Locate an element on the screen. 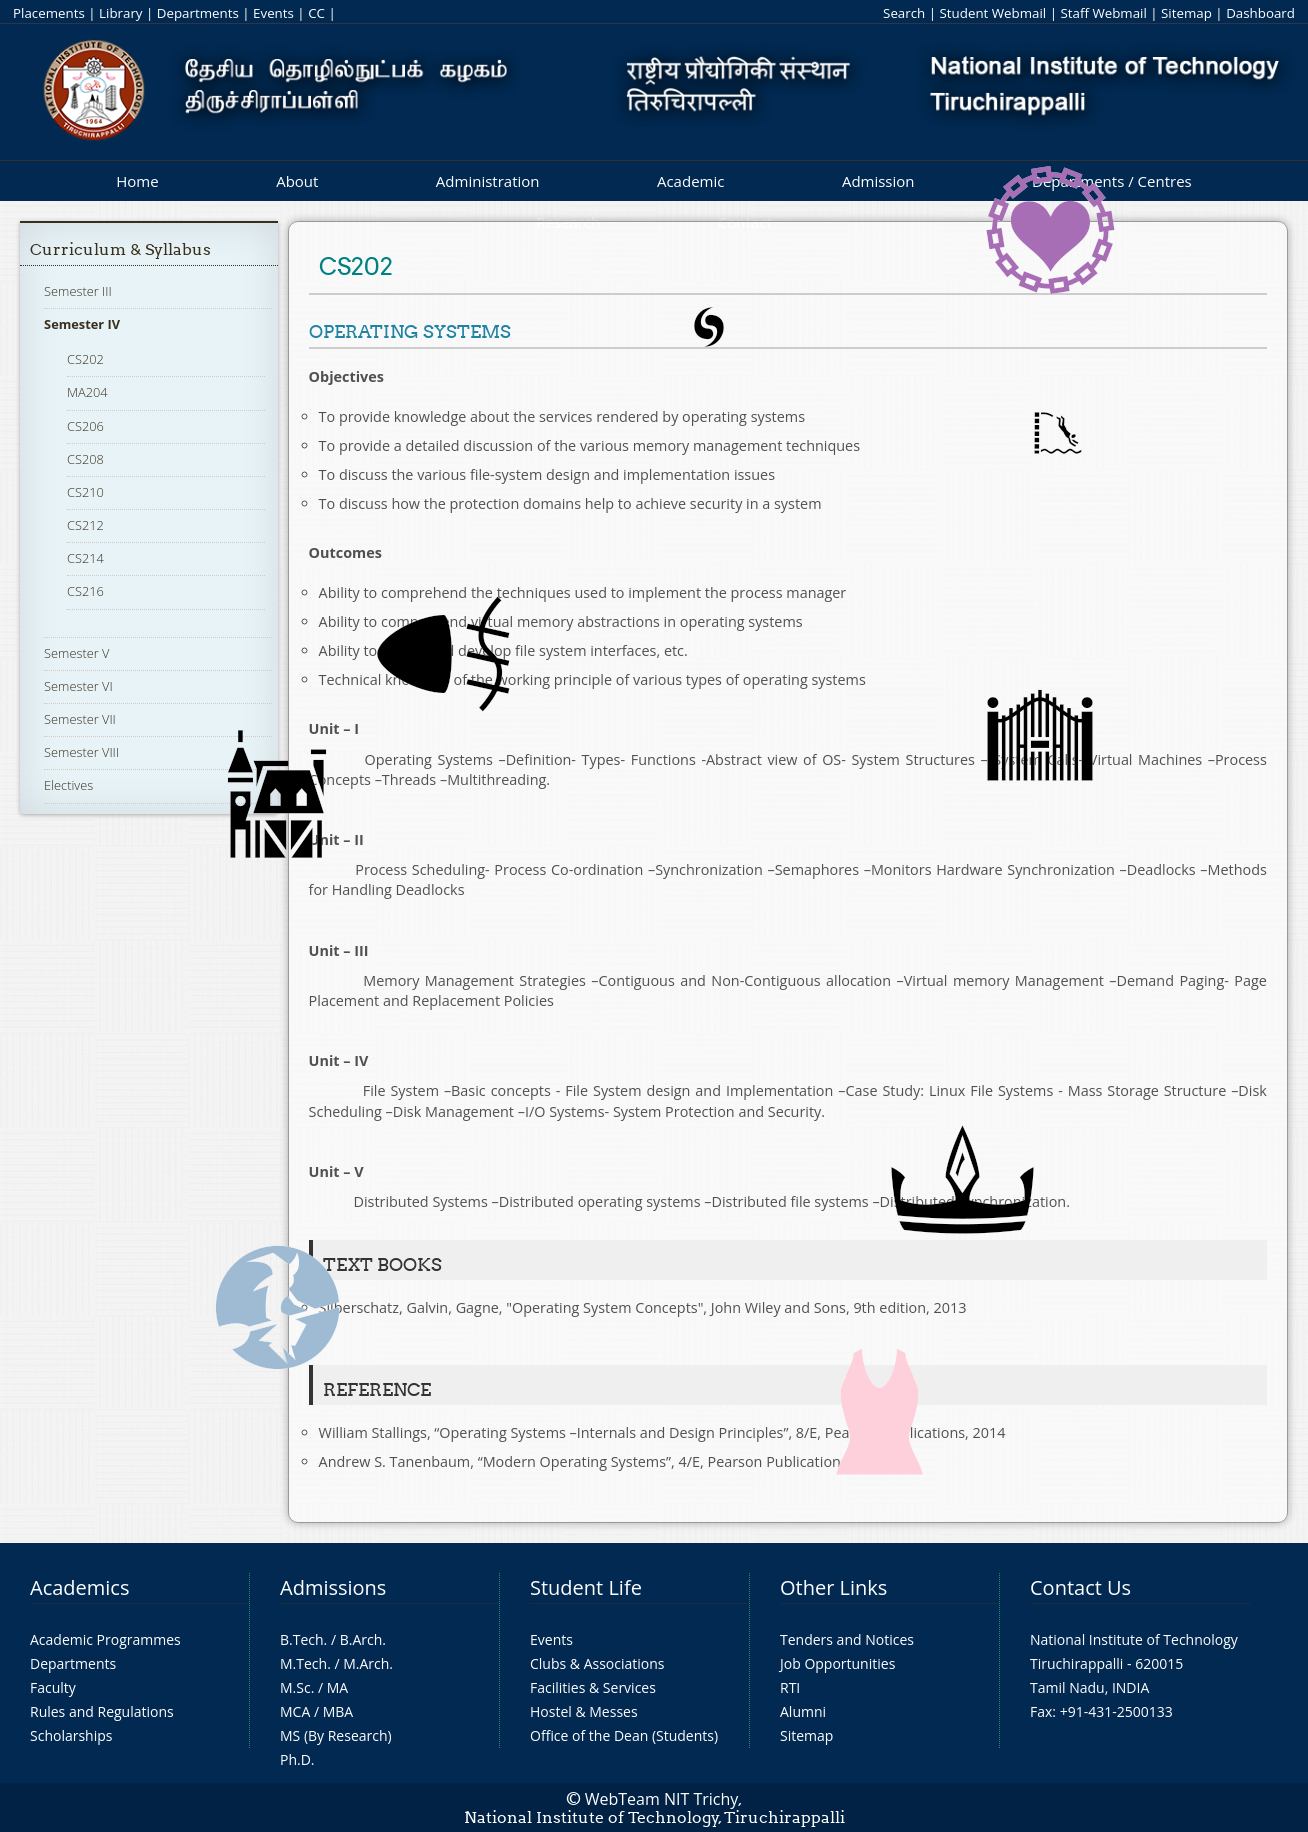  access swimming pool or diving activities is located at coordinates (1057, 430).